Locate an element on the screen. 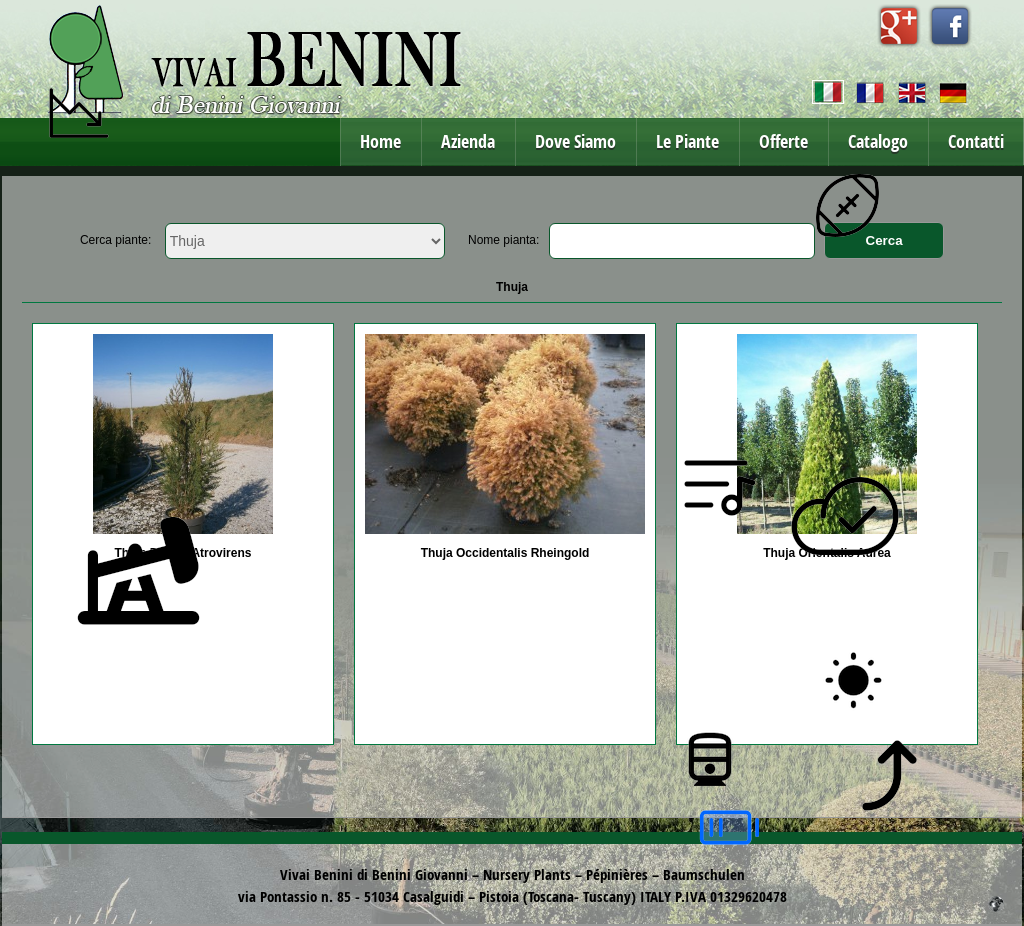  represents oil and gas industry or energy sector is located at coordinates (138, 570).